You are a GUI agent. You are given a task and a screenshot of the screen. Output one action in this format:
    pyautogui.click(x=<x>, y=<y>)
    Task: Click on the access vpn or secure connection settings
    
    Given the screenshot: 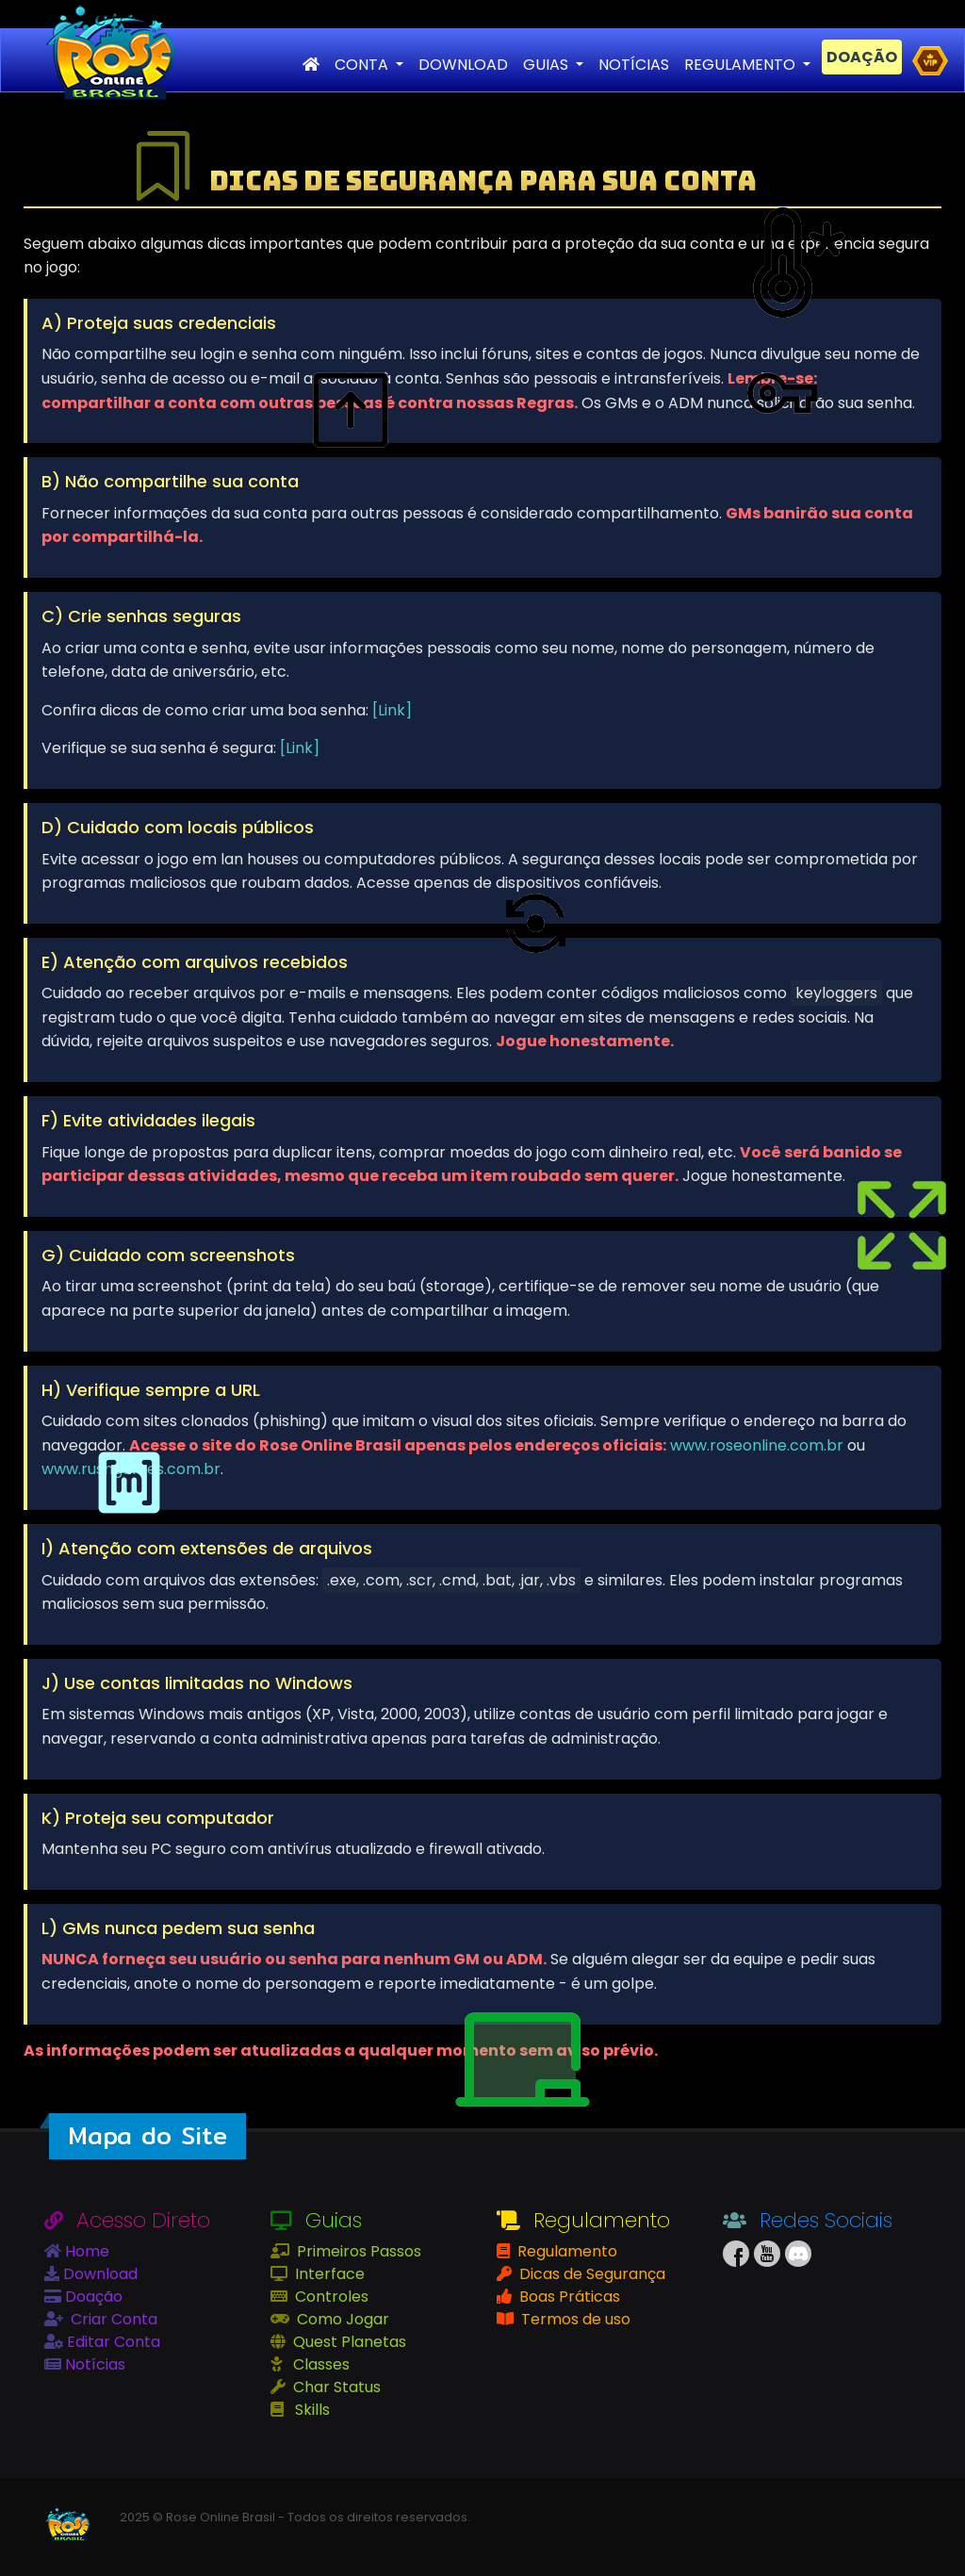 What is the action you would take?
    pyautogui.click(x=782, y=393)
    